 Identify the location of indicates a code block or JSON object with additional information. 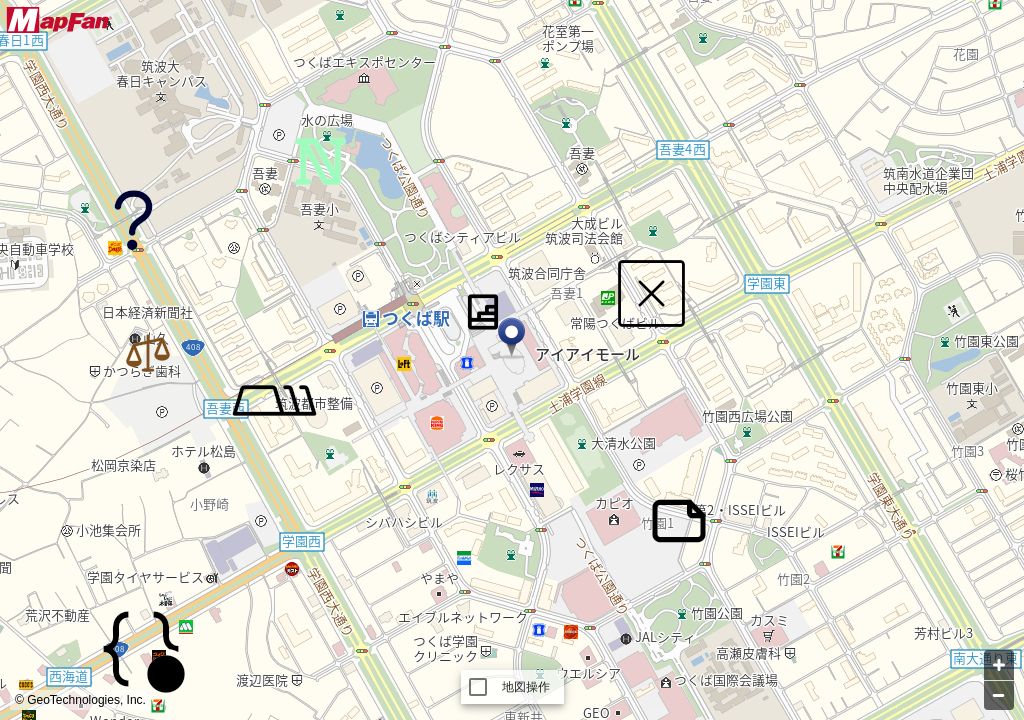
(141, 649).